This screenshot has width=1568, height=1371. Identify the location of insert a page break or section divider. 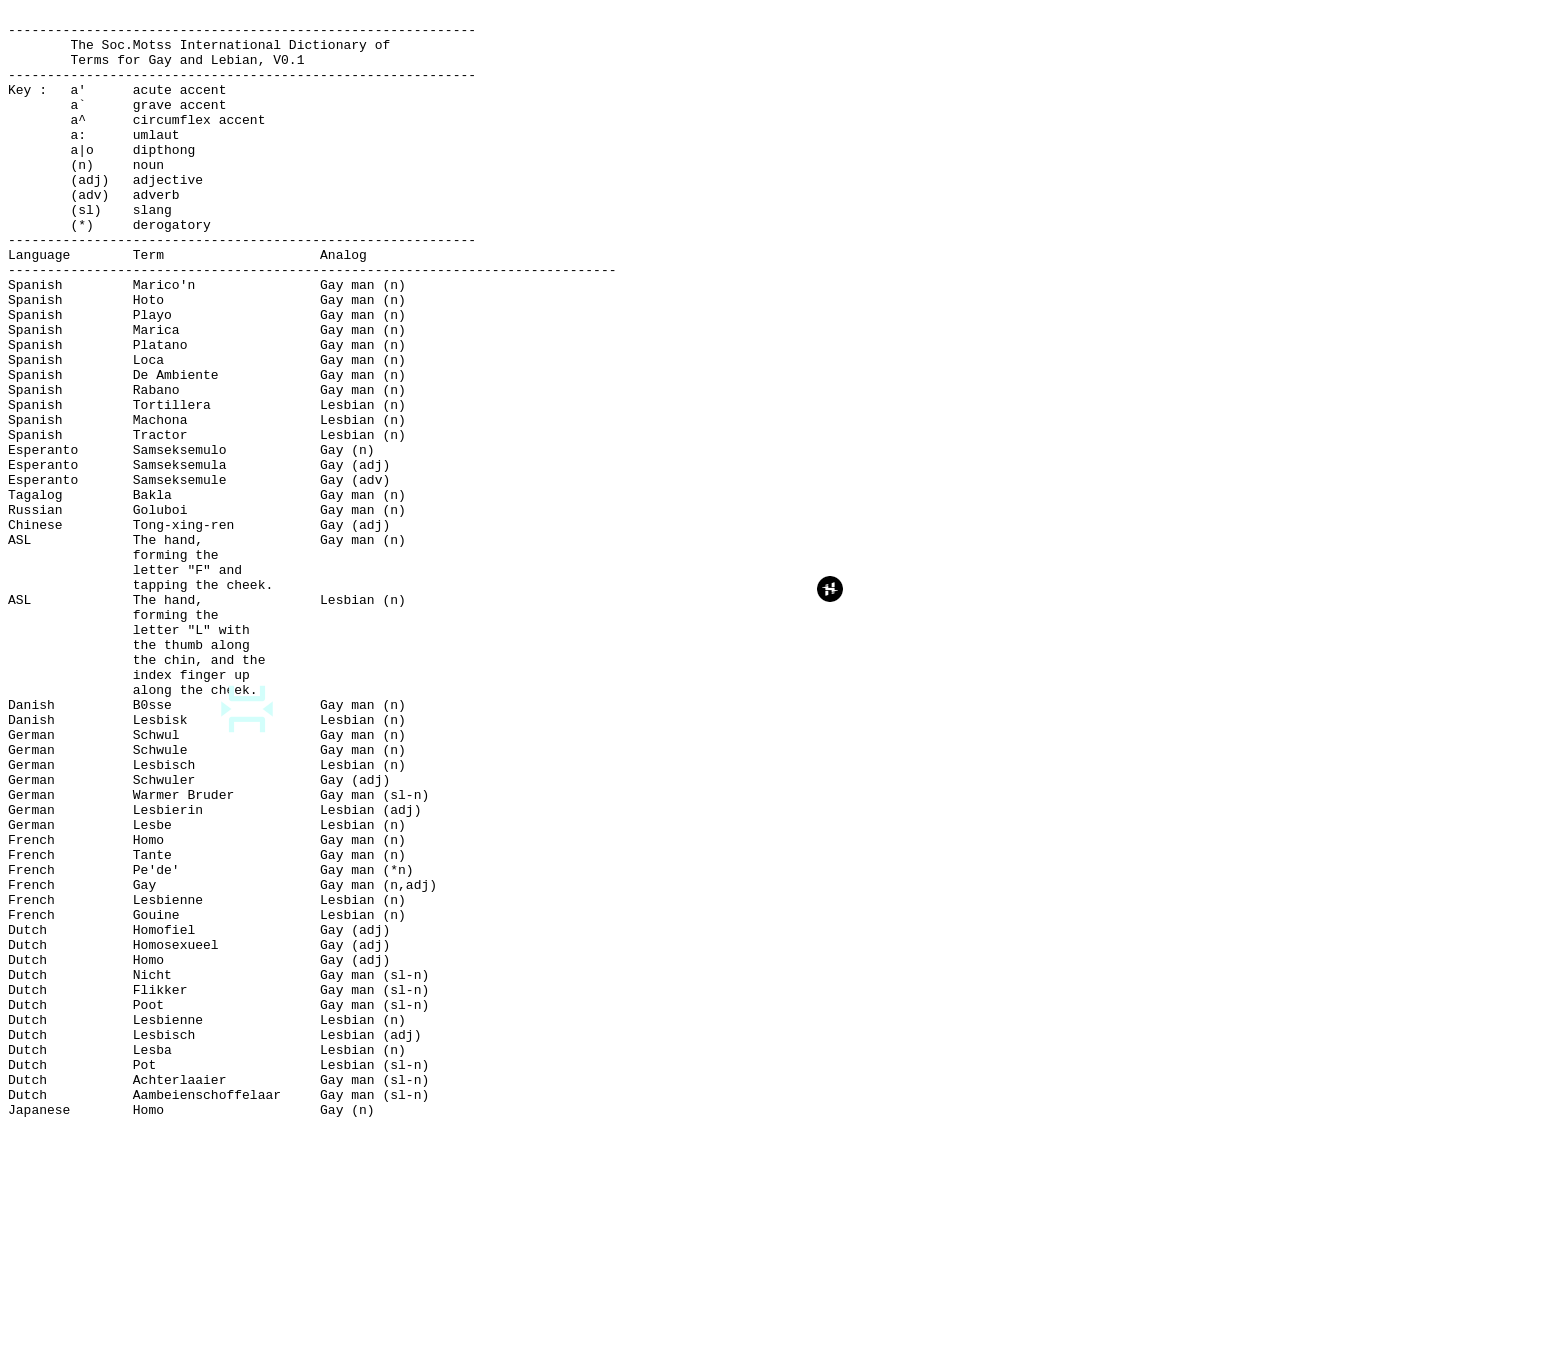
(247, 709).